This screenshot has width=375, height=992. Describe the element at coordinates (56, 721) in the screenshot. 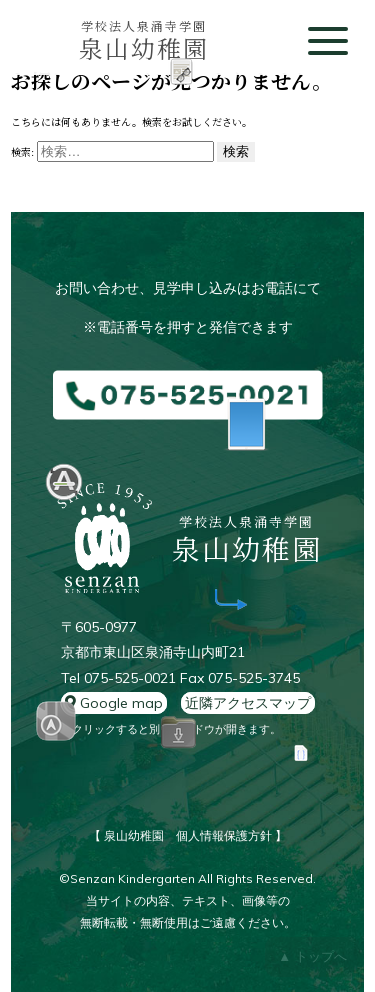

I see `open apple maps` at that location.